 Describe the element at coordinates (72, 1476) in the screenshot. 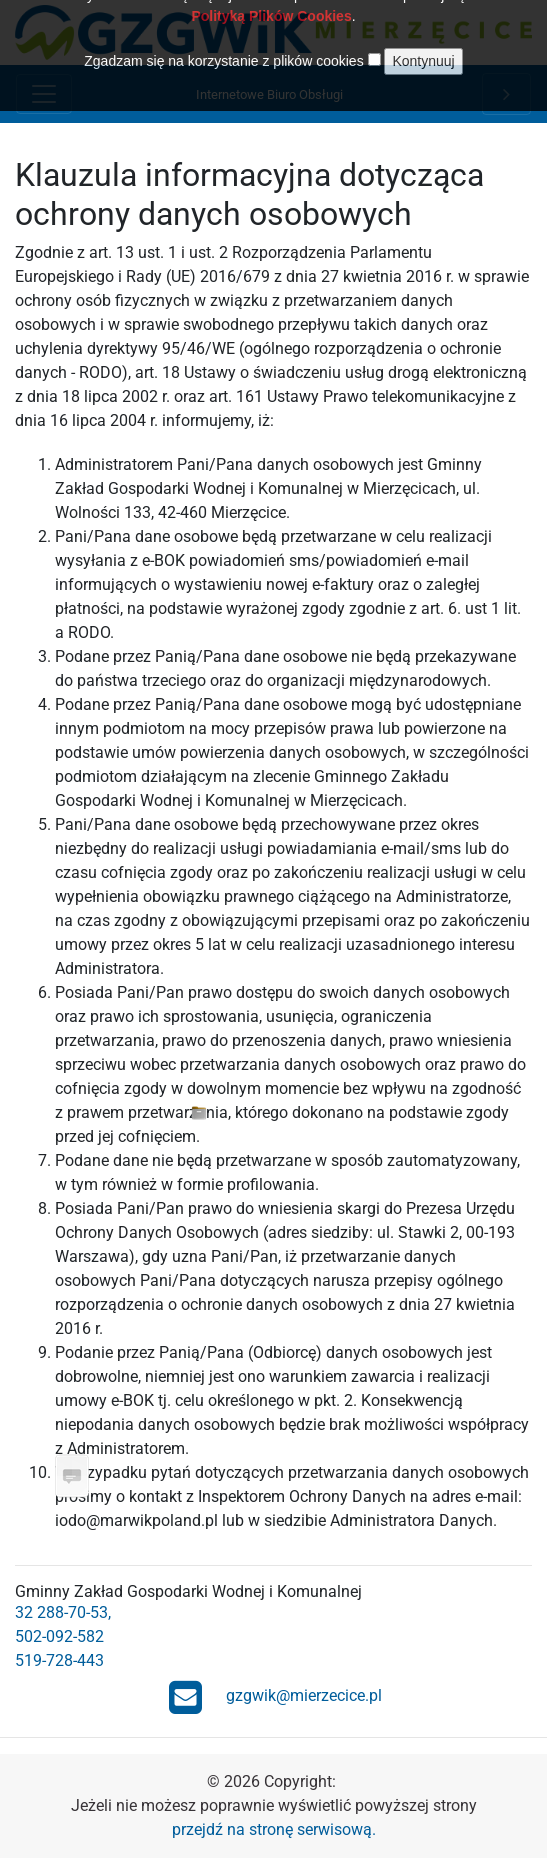

I see `a SAMI subtitle or caption file` at that location.